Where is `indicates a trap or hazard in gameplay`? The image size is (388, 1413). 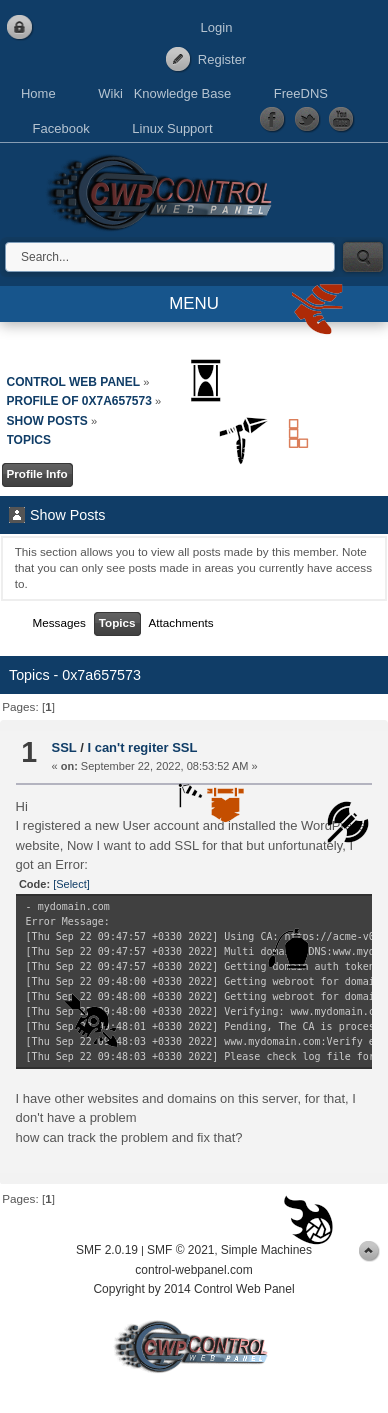 indicates a trap or hazard in gameplay is located at coordinates (317, 309).